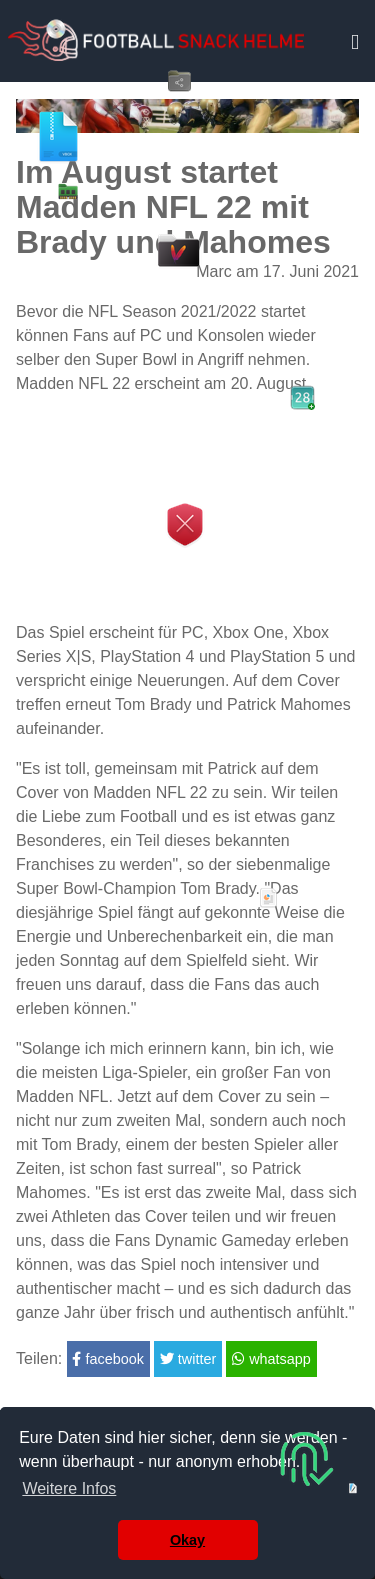  Describe the element at coordinates (56, 29) in the screenshot. I see `insert or eject optical disc media` at that location.